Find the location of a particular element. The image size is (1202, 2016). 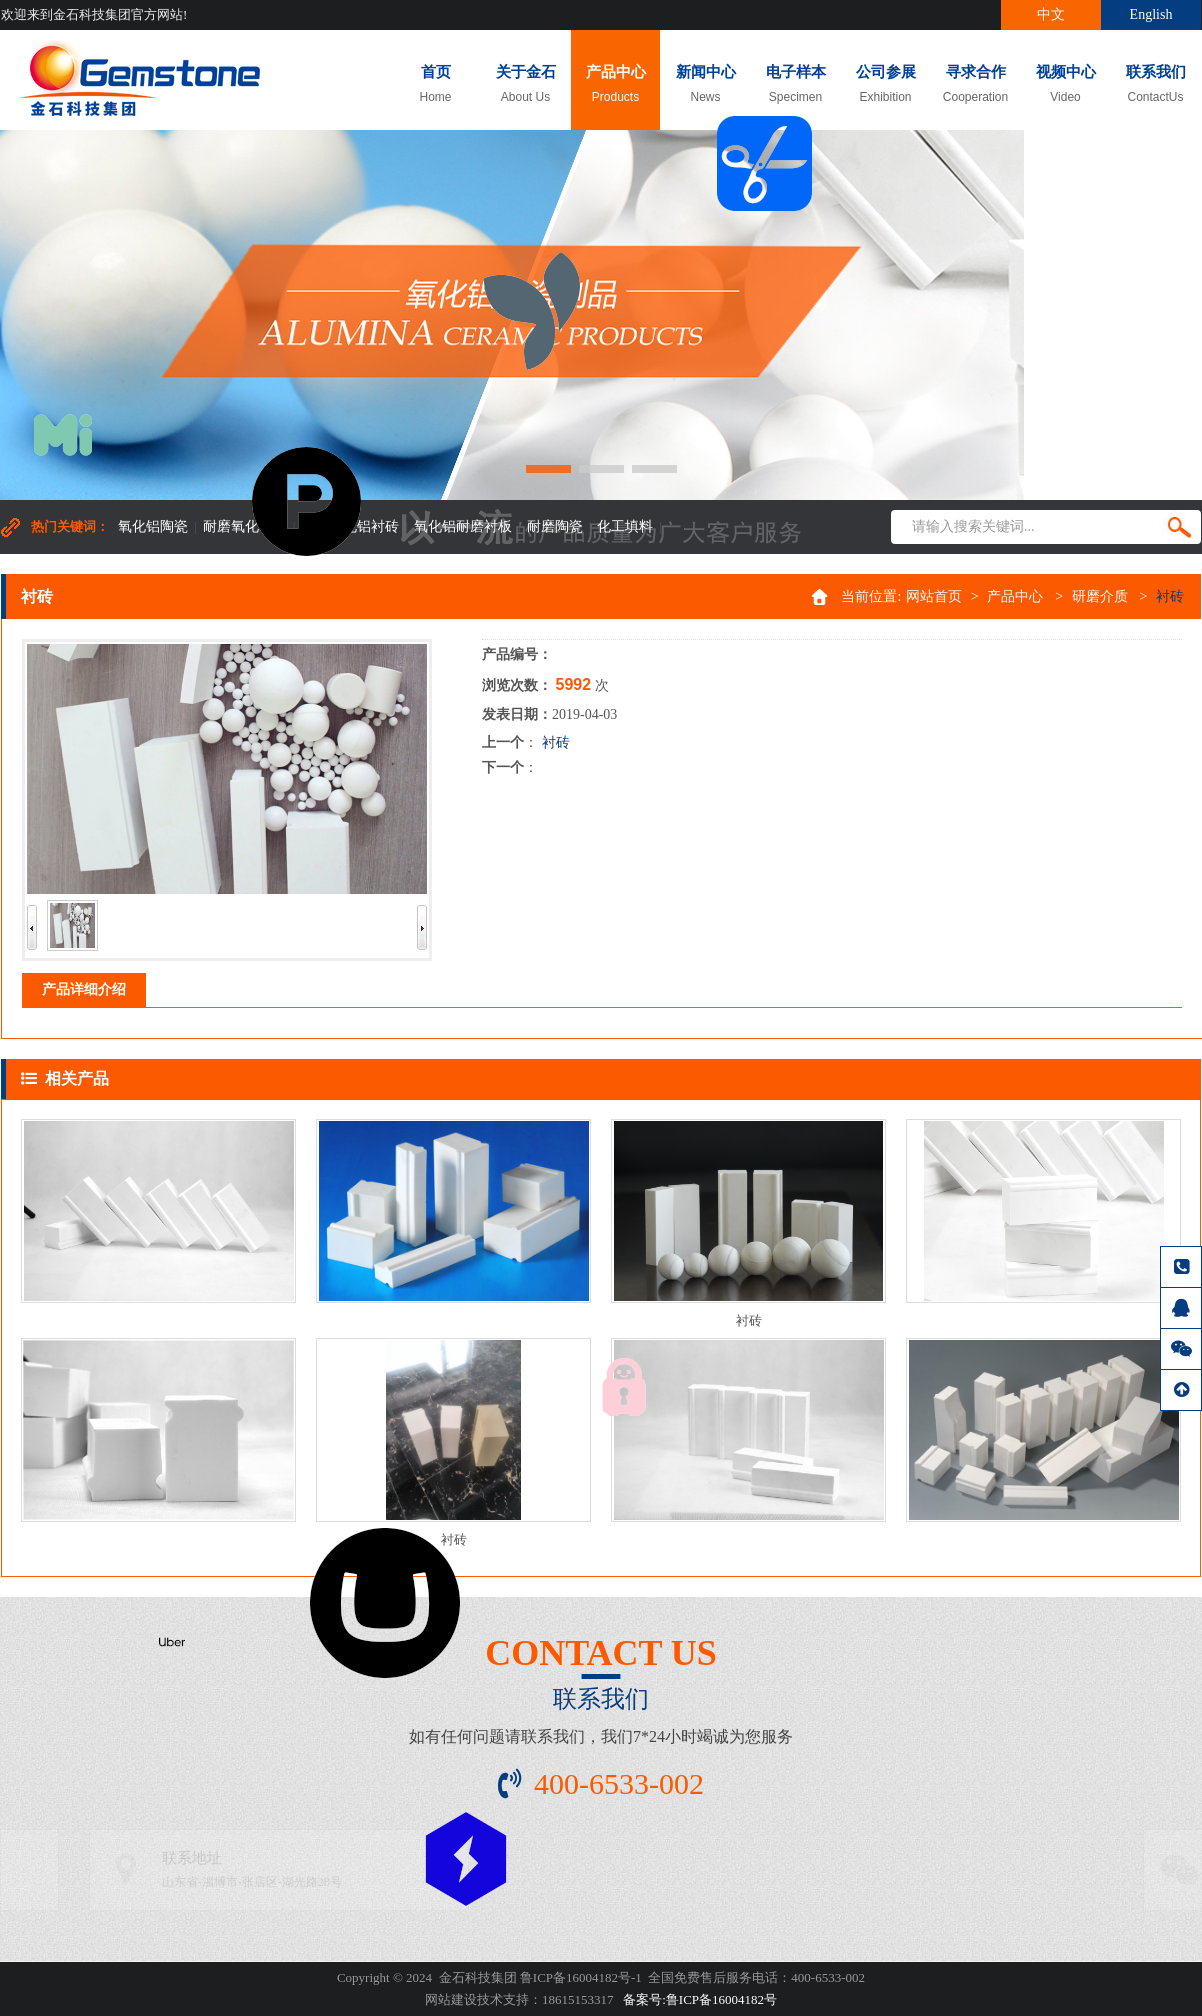

lightning network logo is located at coordinates (466, 1859).